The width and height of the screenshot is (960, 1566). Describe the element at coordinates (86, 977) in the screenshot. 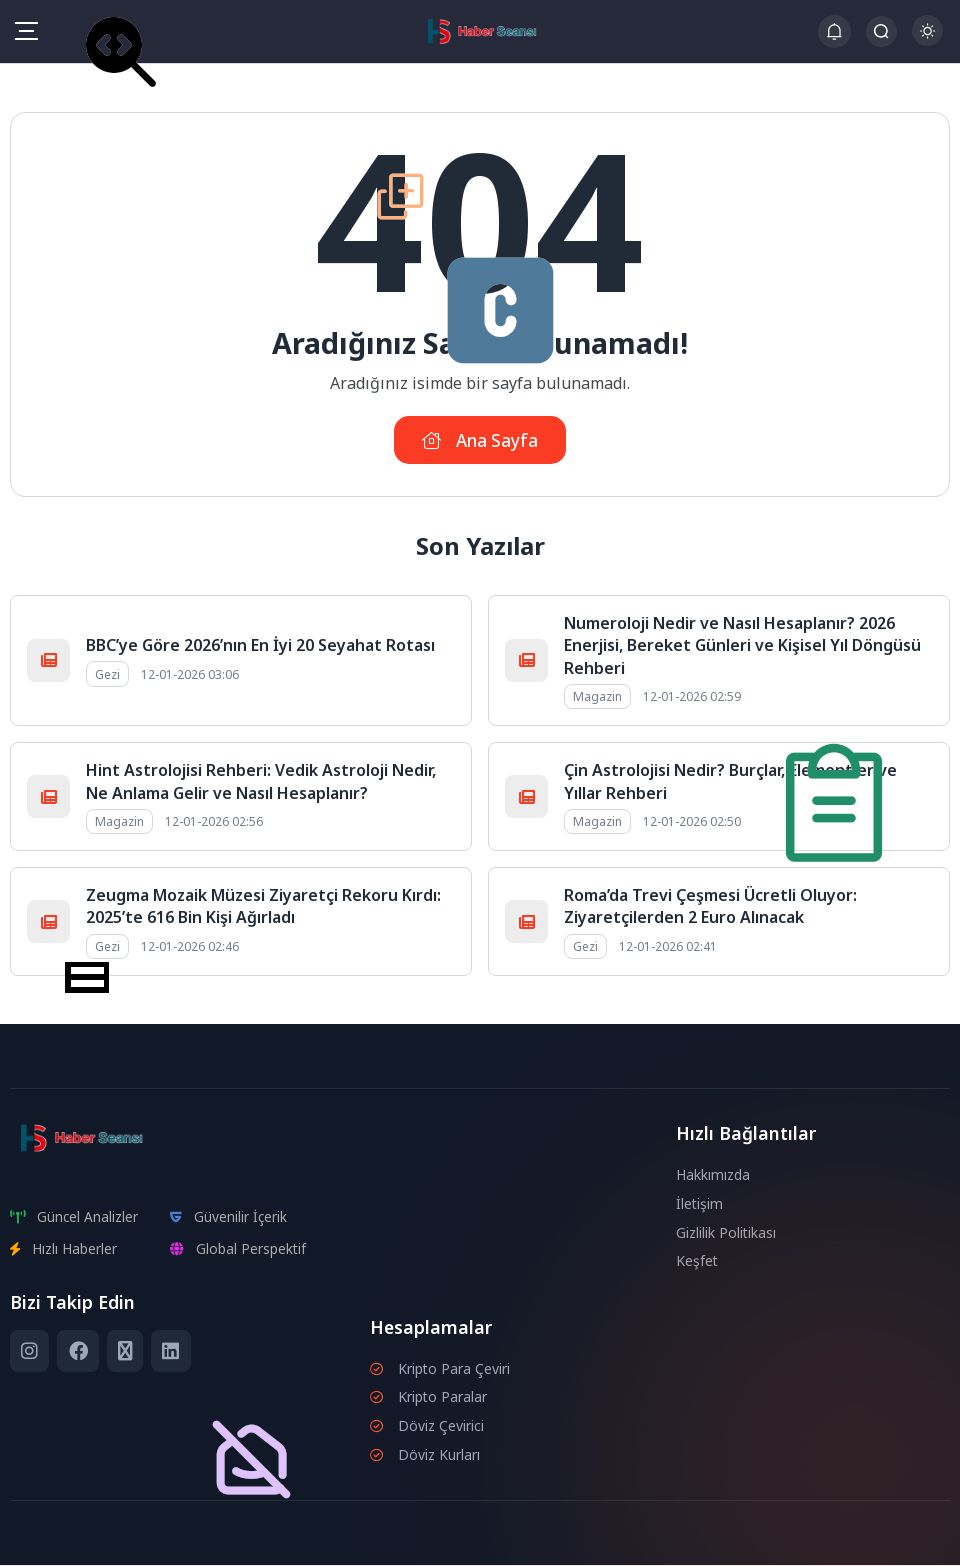

I see `switch to stream or list view` at that location.